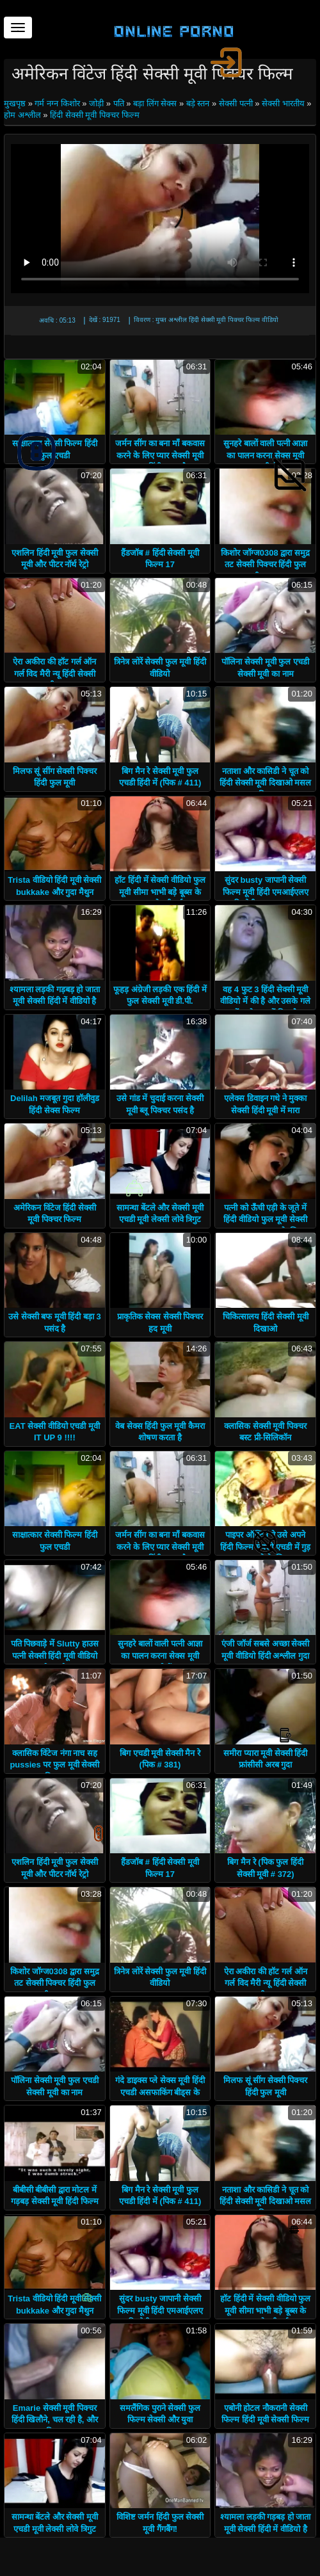  I want to click on traffic light indicator or status signal, so click(99, 1833).